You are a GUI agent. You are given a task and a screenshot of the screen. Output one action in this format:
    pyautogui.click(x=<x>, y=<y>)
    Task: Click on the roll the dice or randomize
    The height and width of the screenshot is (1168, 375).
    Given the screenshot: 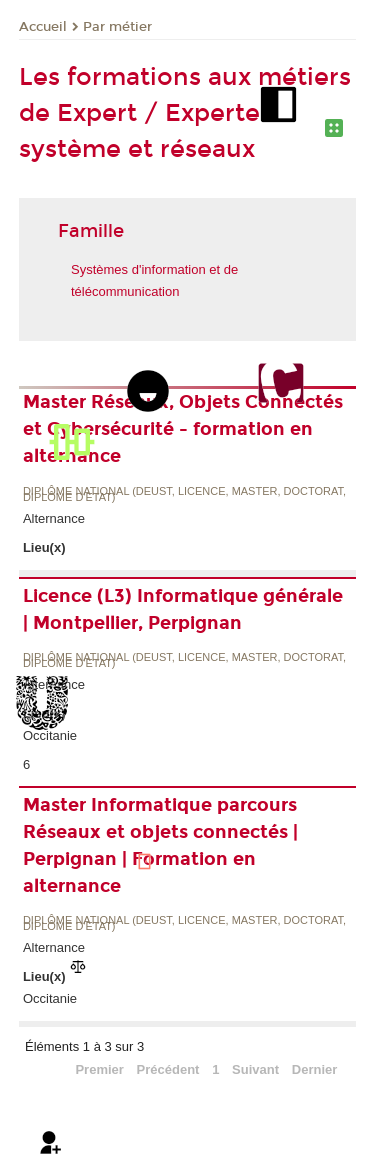 What is the action you would take?
    pyautogui.click(x=334, y=128)
    